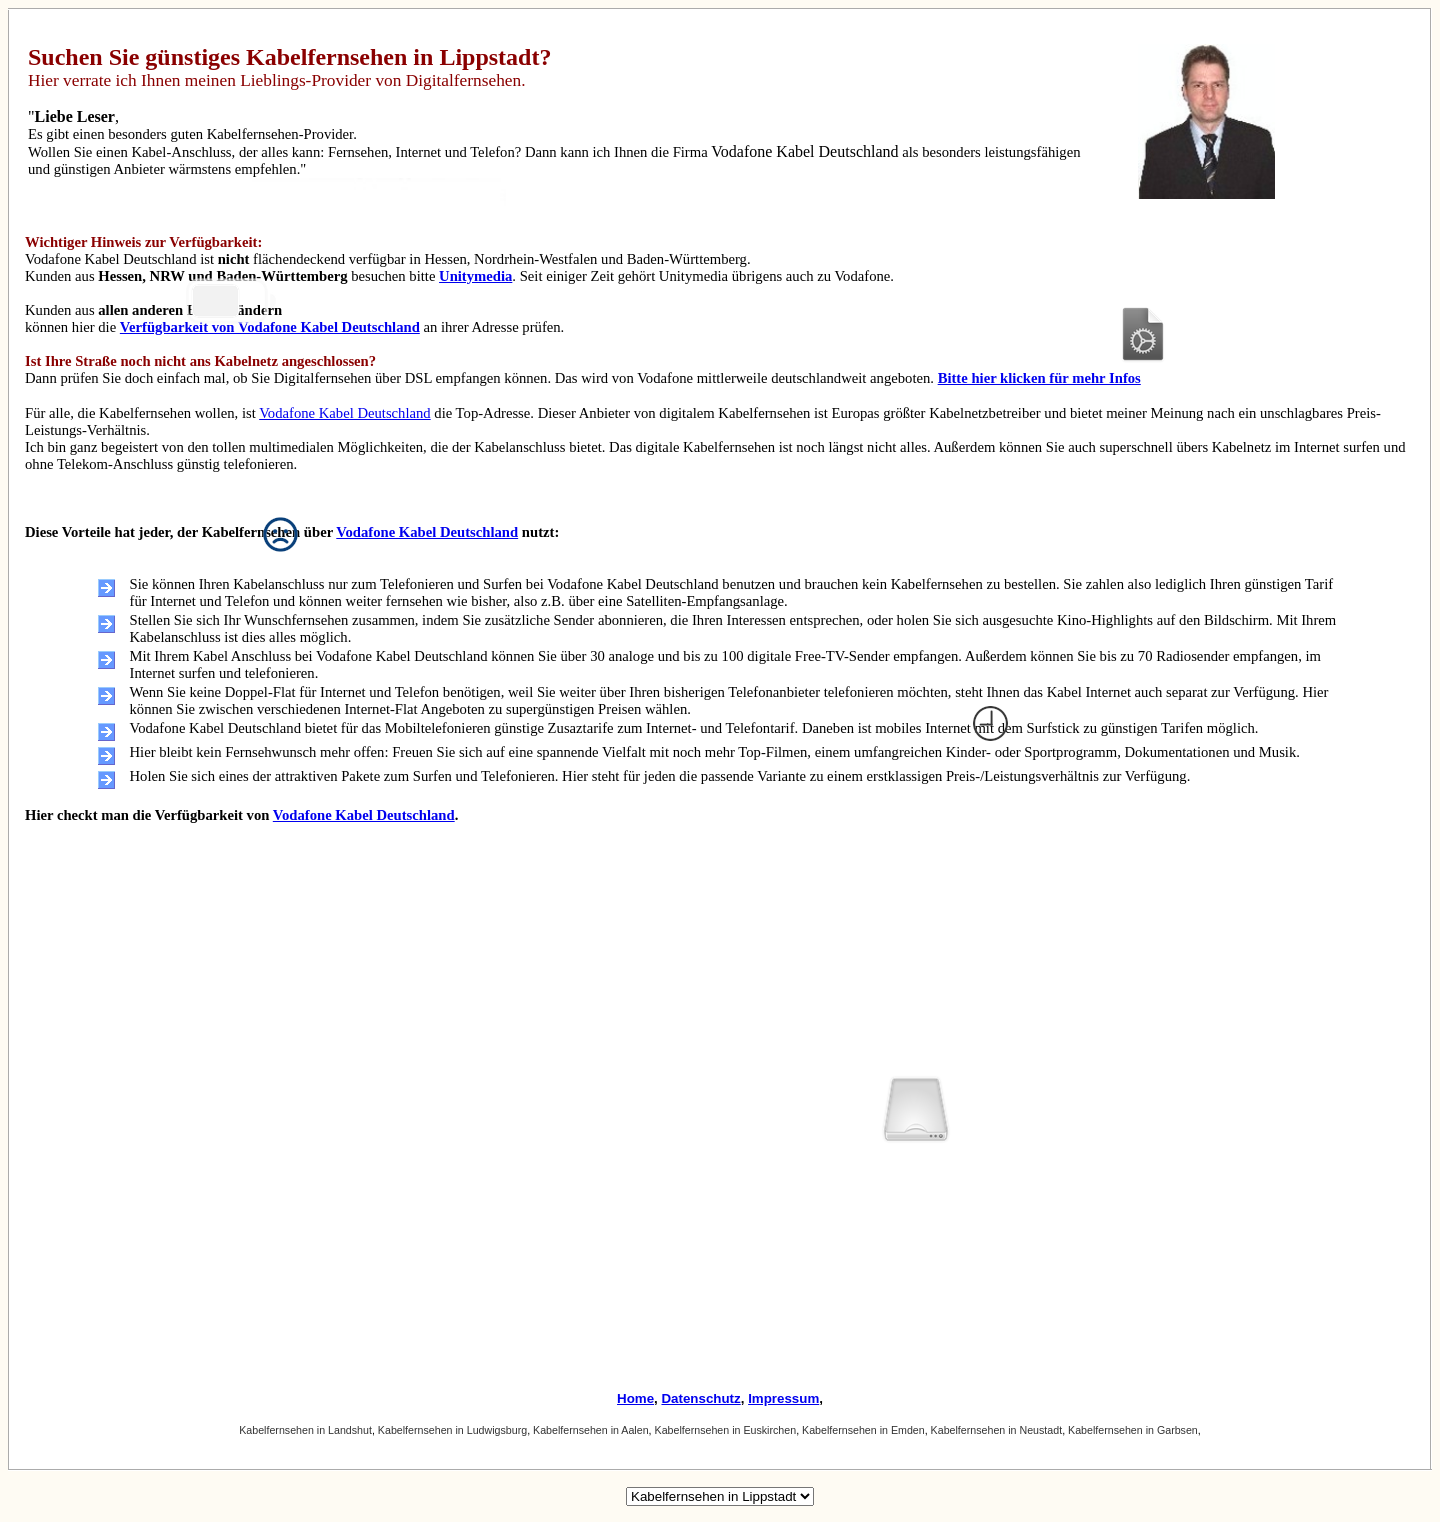 The height and width of the screenshot is (1522, 1440). What do you see at coordinates (231, 301) in the screenshot?
I see `indicates battery level at 60% charge` at bounding box center [231, 301].